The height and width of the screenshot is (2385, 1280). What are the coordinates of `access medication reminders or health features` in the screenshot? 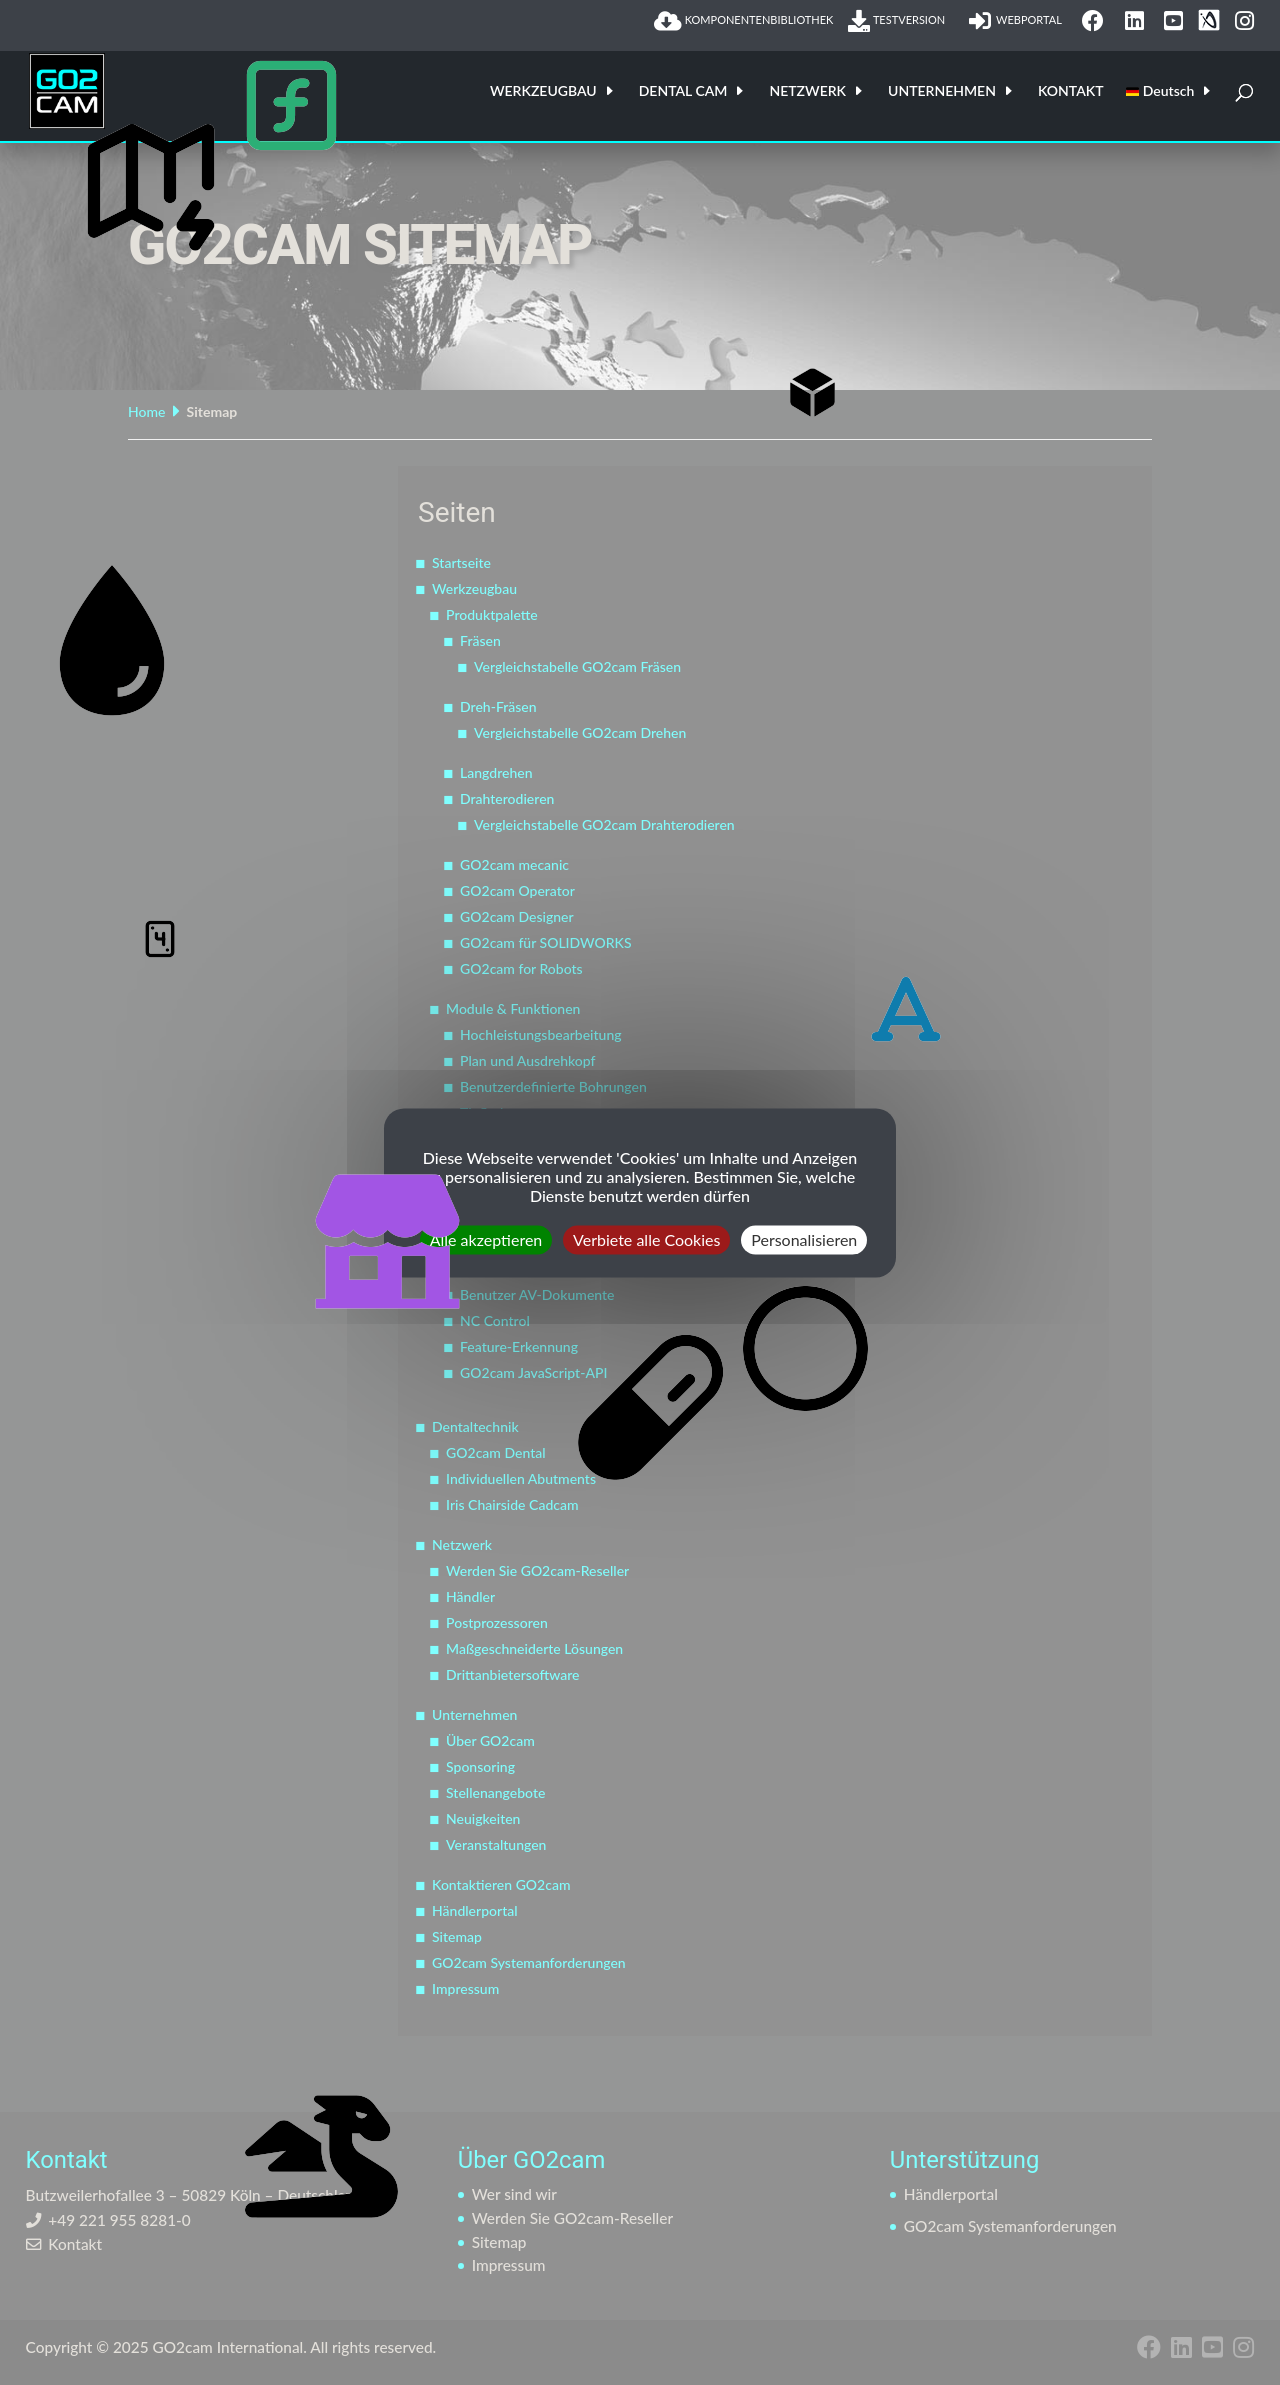 It's located at (650, 1407).